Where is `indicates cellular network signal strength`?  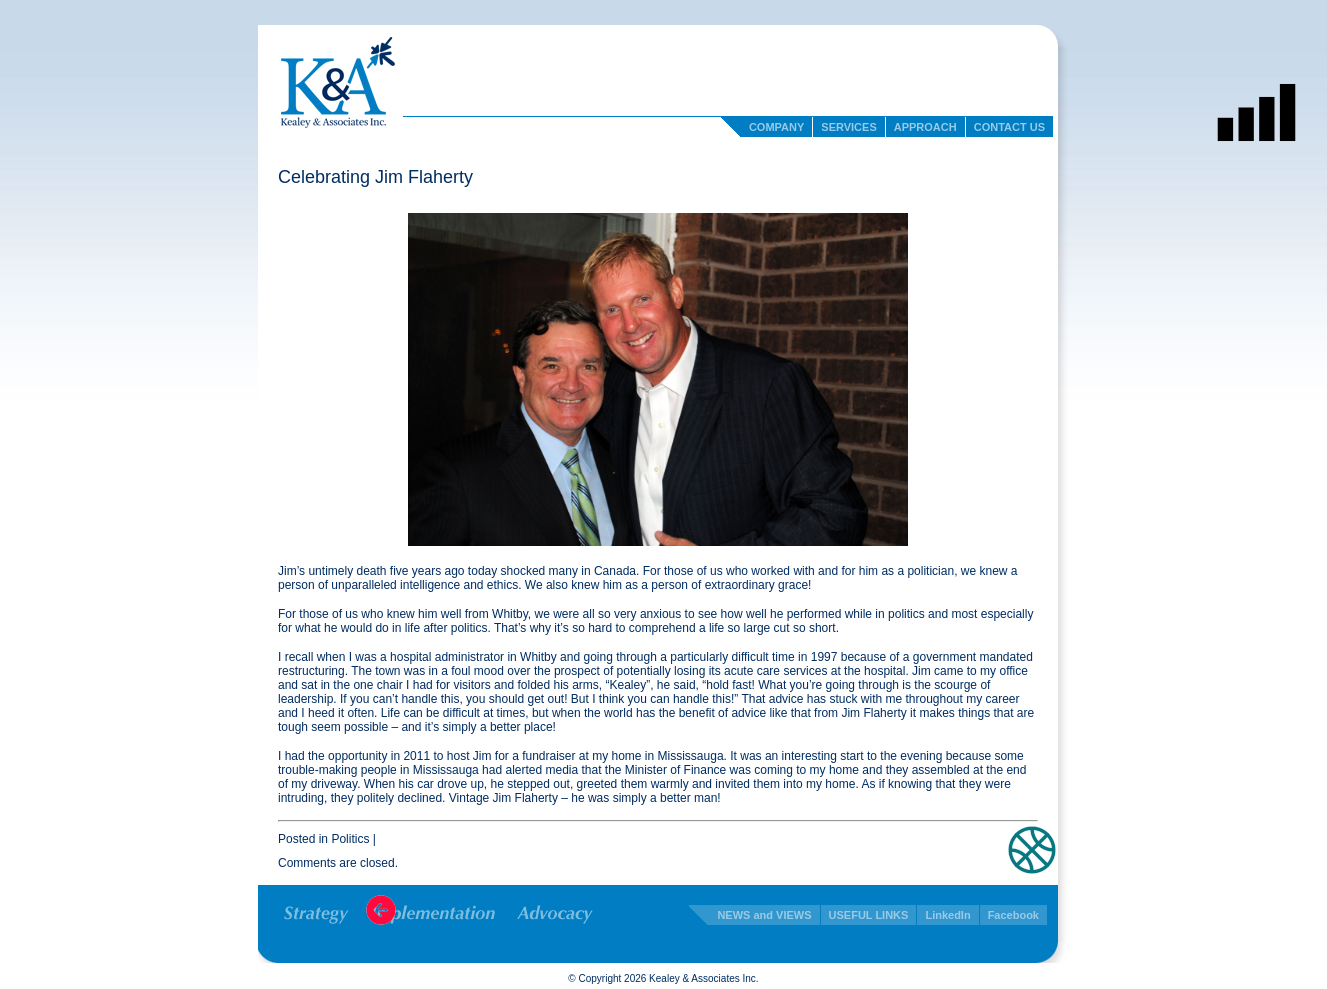
indicates cellular network signal strength is located at coordinates (1256, 112).